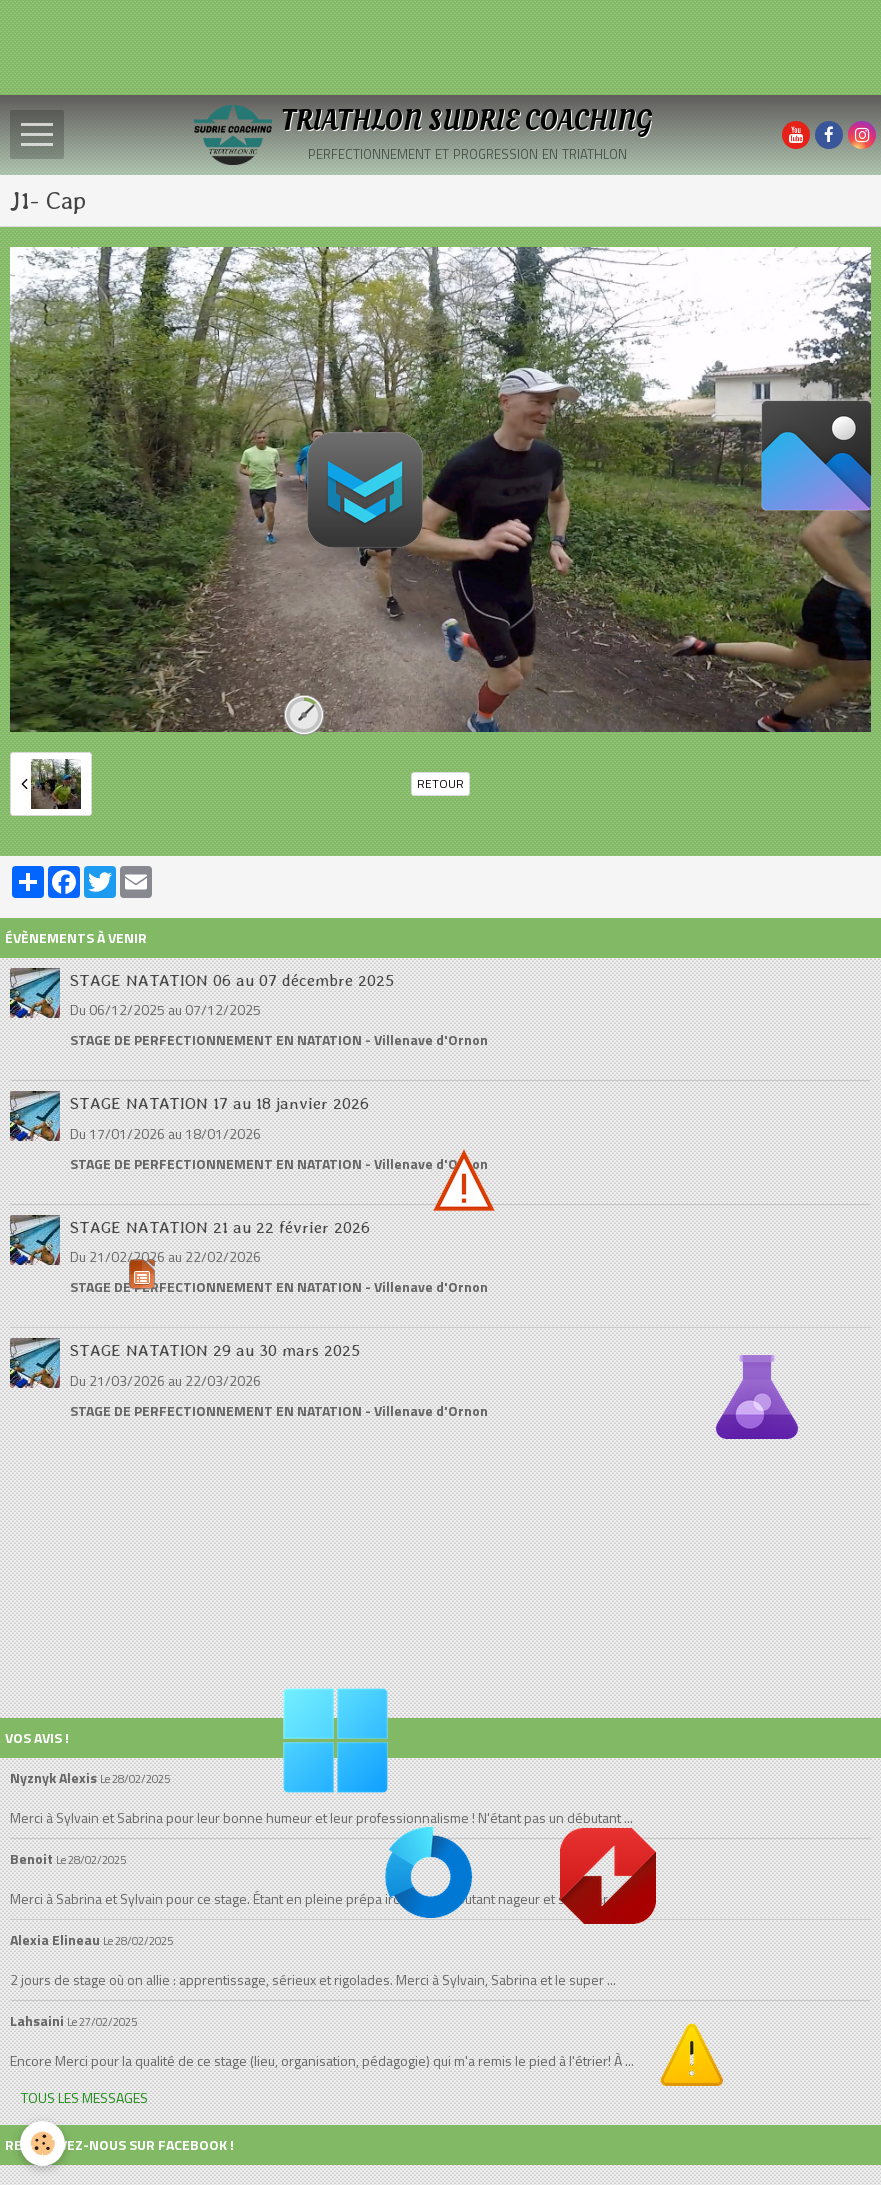  What do you see at coordinates (757, 1397) in the screenshot?
I see `open test plans application` at bounding box center [757, 1397].